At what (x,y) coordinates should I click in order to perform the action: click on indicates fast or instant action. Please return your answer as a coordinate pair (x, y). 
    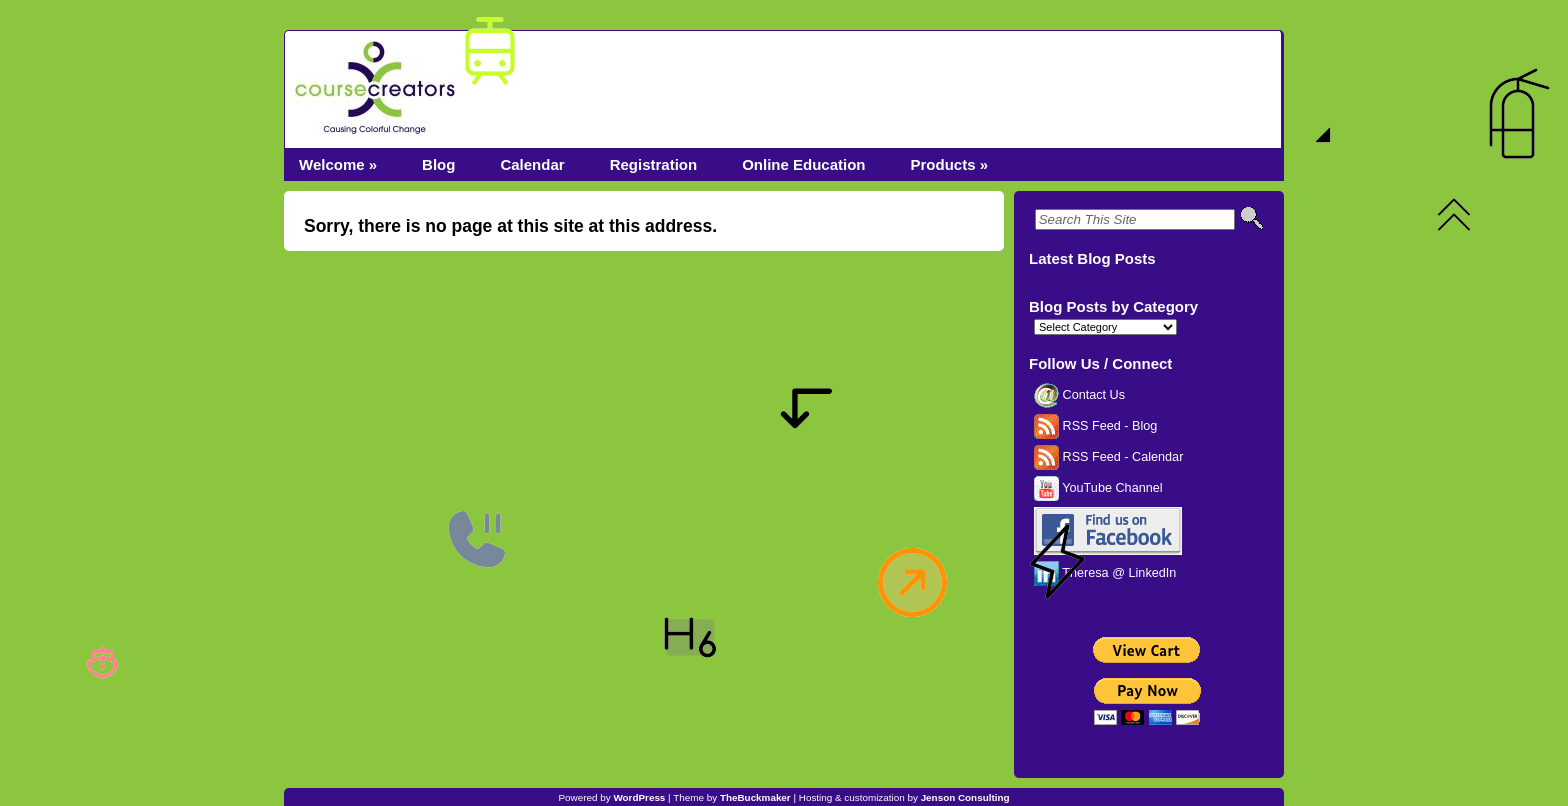
    Looking at the image, I should click on (1057, 561).